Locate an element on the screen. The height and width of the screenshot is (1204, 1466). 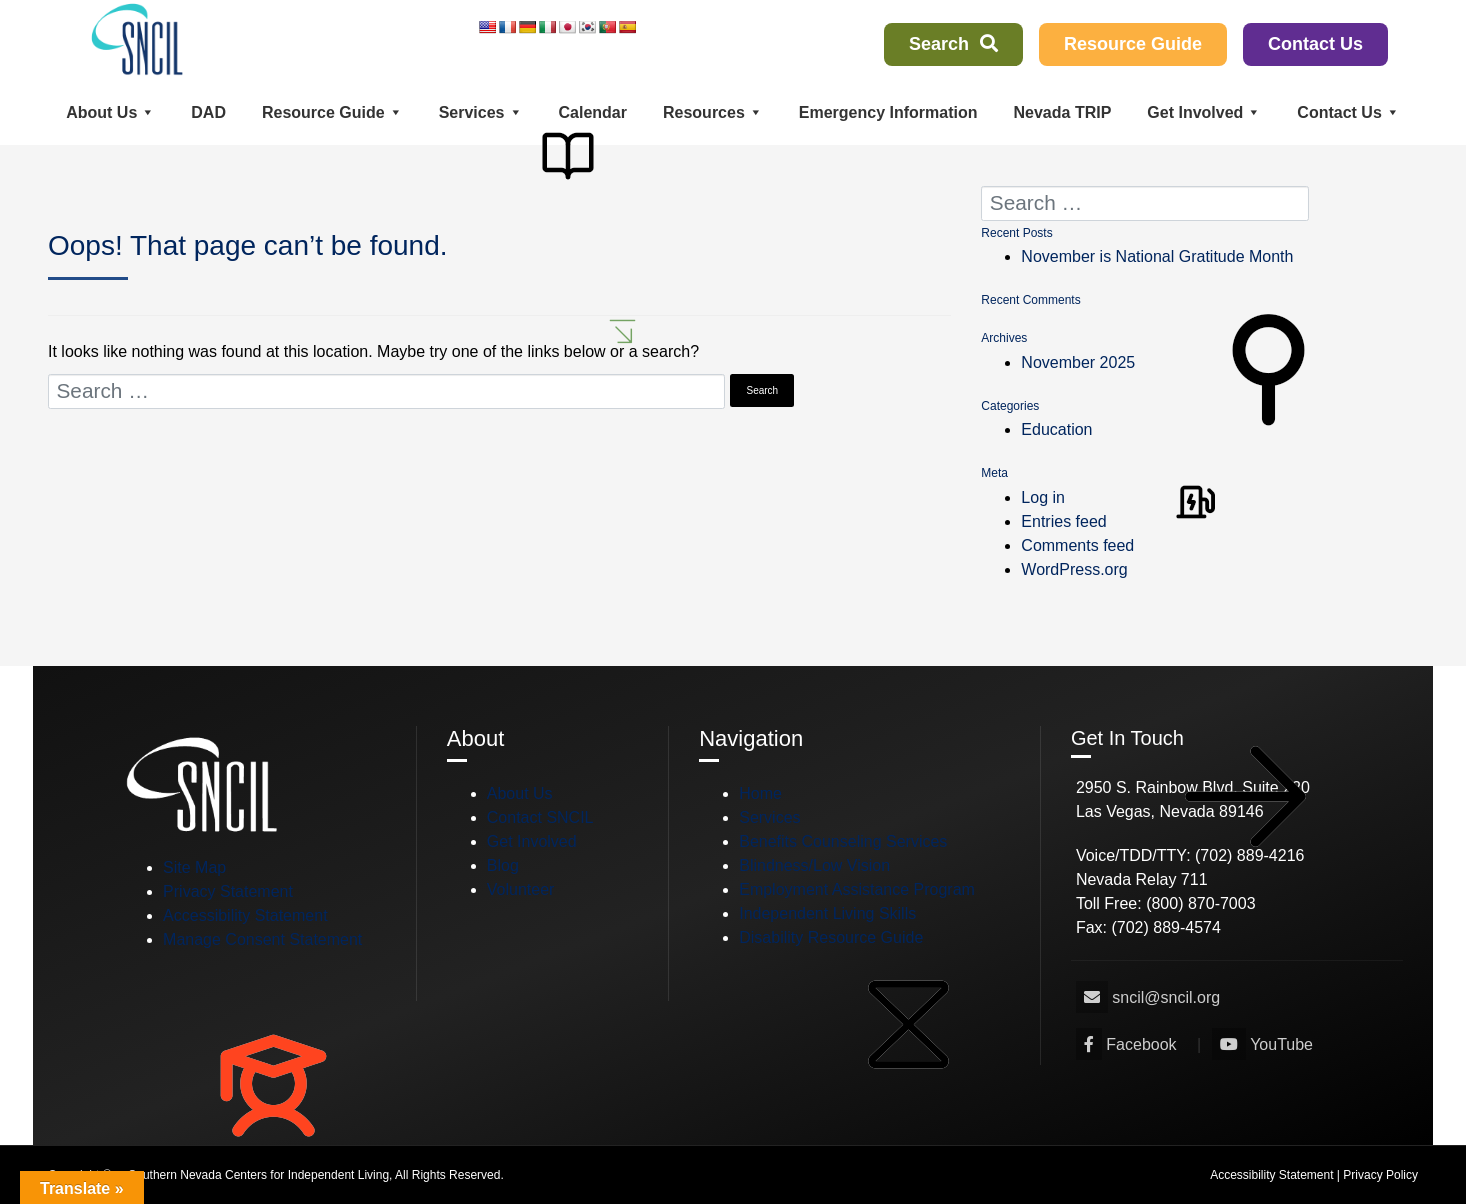
navigate to the next item or screen is located at coordinates (1245, 796).